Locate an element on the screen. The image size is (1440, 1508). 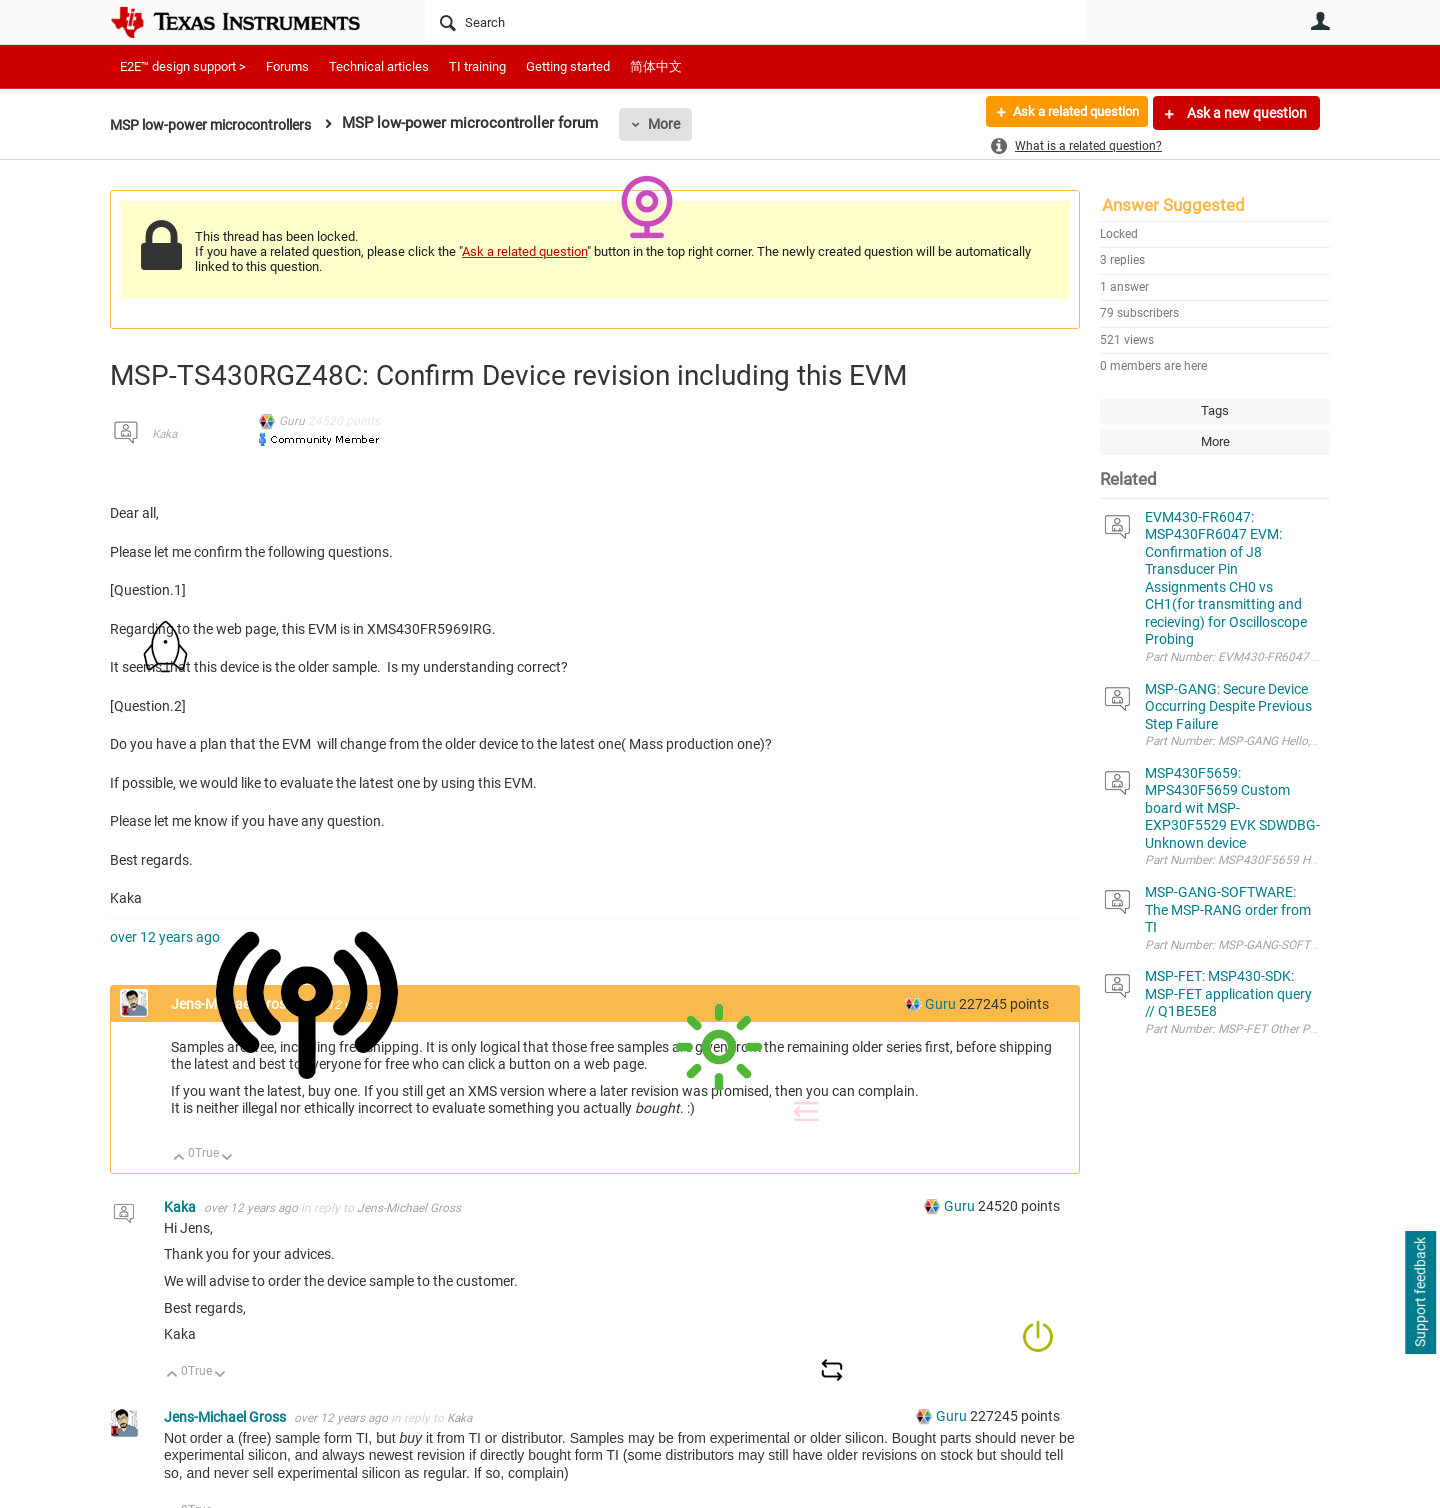
access radio or audio streaming is located at coordinates (307, 1001).